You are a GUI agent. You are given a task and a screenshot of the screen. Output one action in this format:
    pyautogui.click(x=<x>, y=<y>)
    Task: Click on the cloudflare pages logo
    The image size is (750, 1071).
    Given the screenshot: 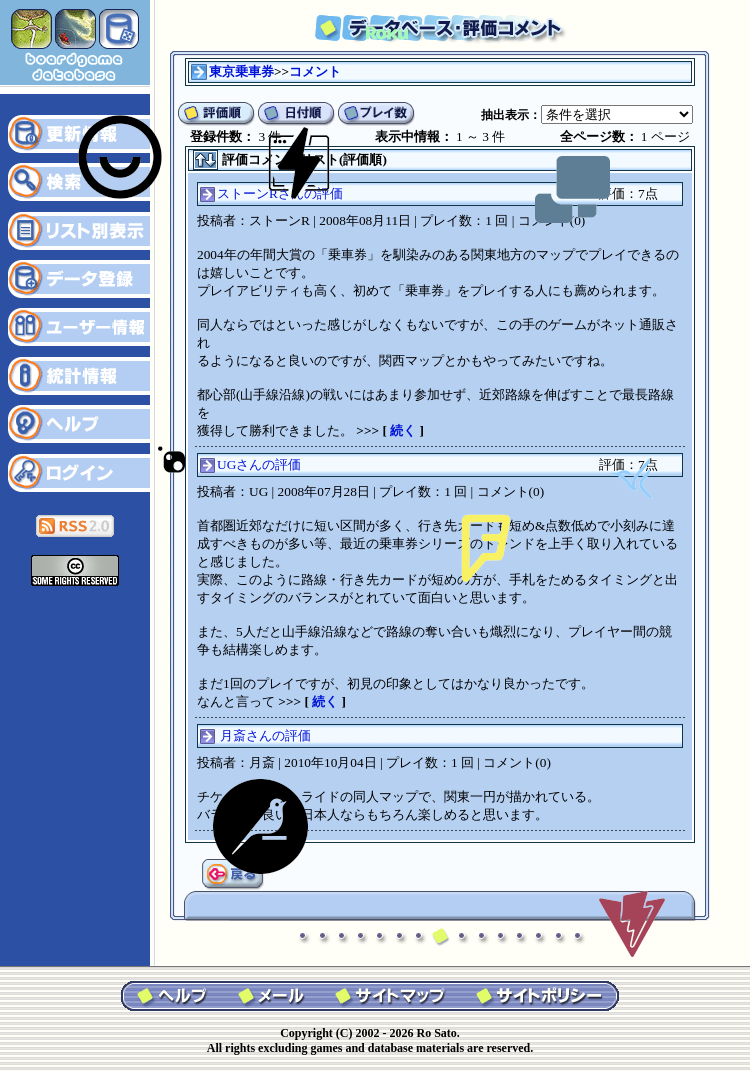 What is the action you would take?
    pyautogui.click(x=299, y=163)
    